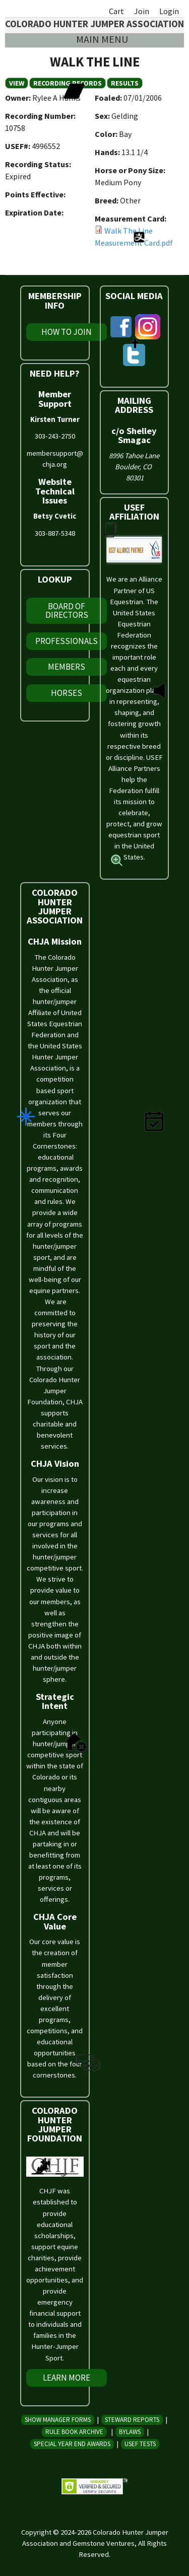  Describe the element at coordinates (88, 2062) in the screenshot. I see `view your coin balance or currency` at that location.